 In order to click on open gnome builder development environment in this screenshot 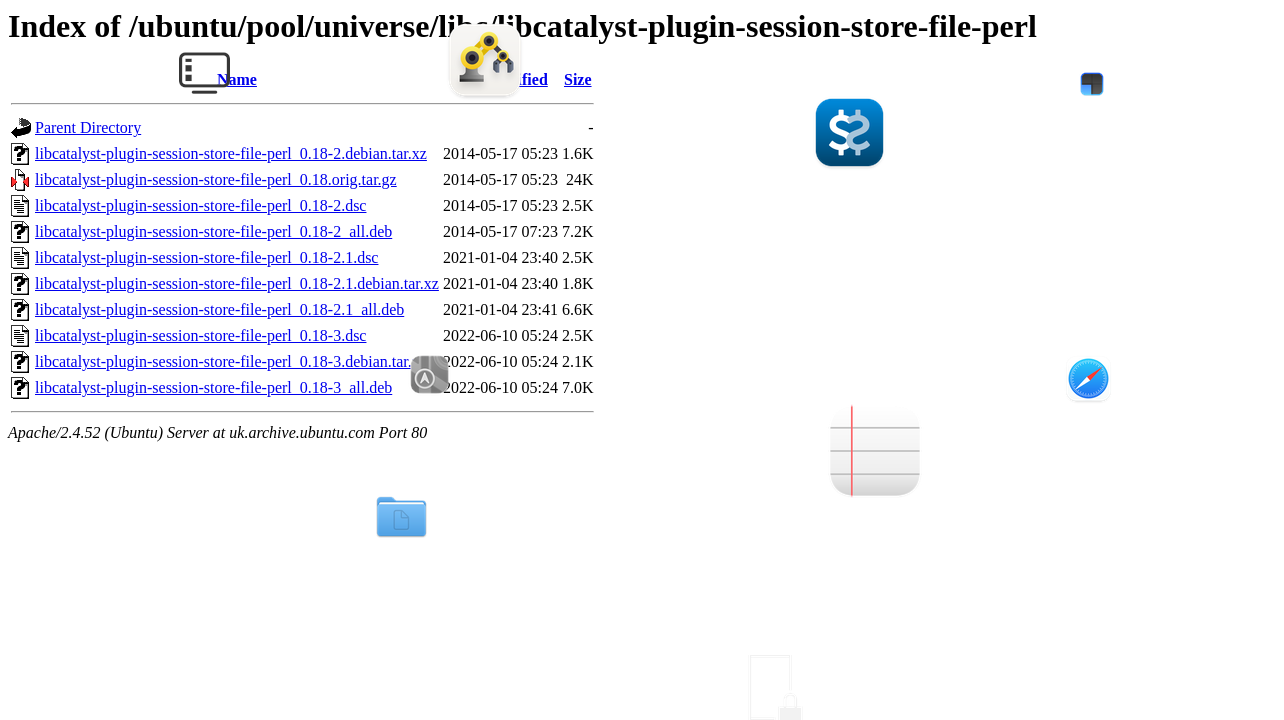, I will do `click(485, 60)`.